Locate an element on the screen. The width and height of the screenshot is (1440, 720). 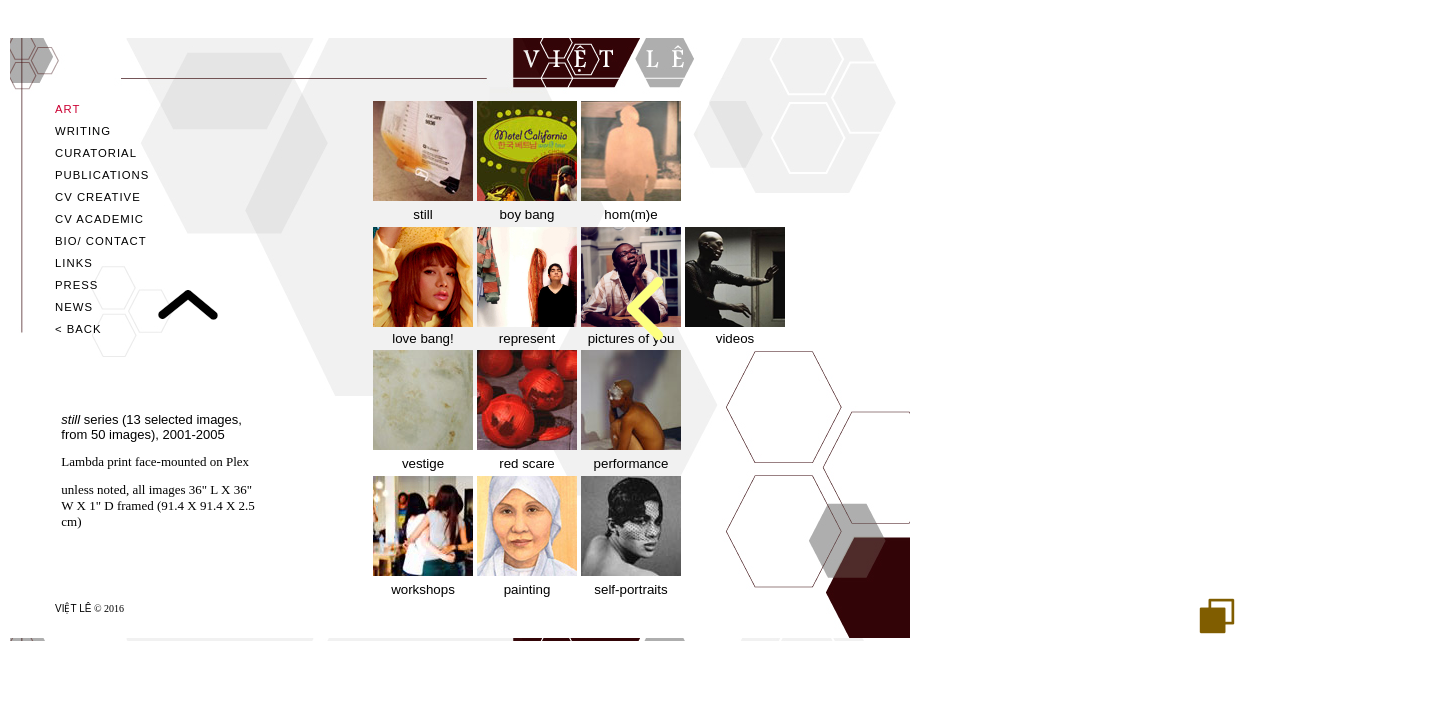
go back to the previous page is located at coordinates (650, 308).